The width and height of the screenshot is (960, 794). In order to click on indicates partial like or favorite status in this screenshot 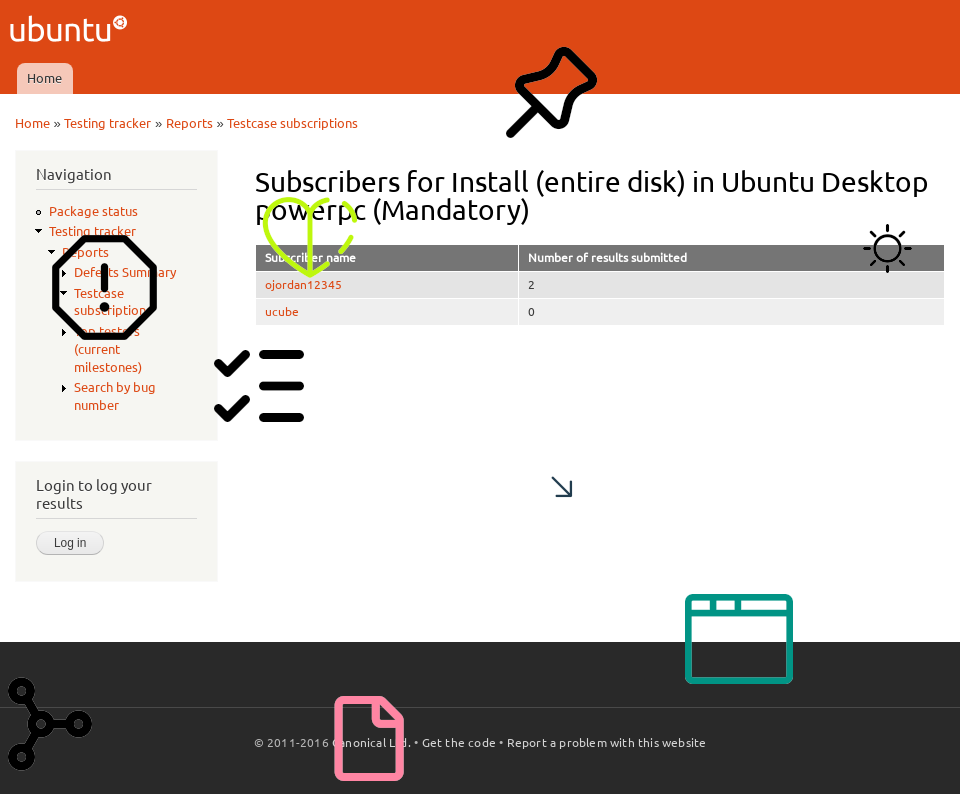, I will do `click(310, 234)`.